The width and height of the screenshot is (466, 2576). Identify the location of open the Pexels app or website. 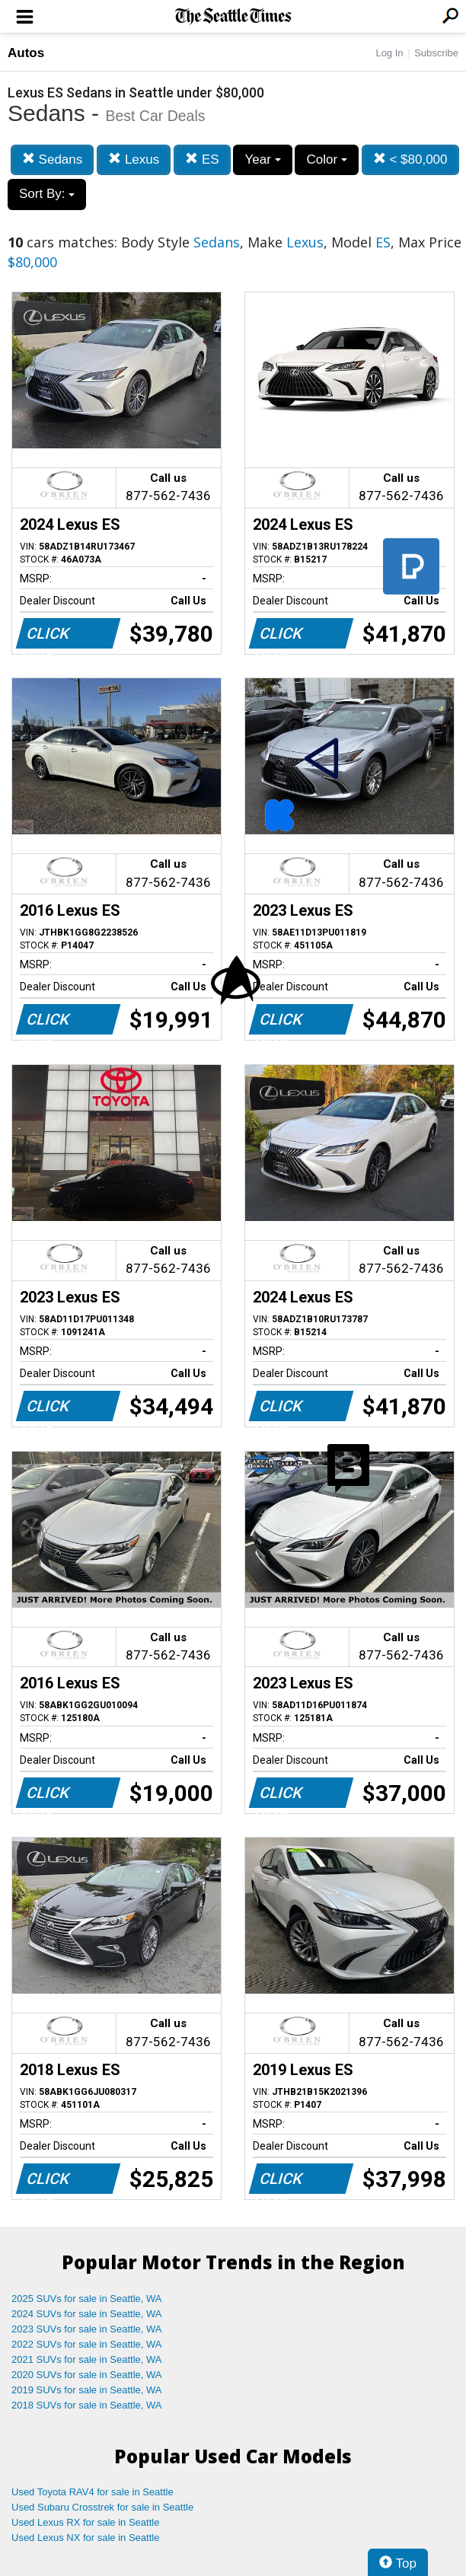
(411, 566).